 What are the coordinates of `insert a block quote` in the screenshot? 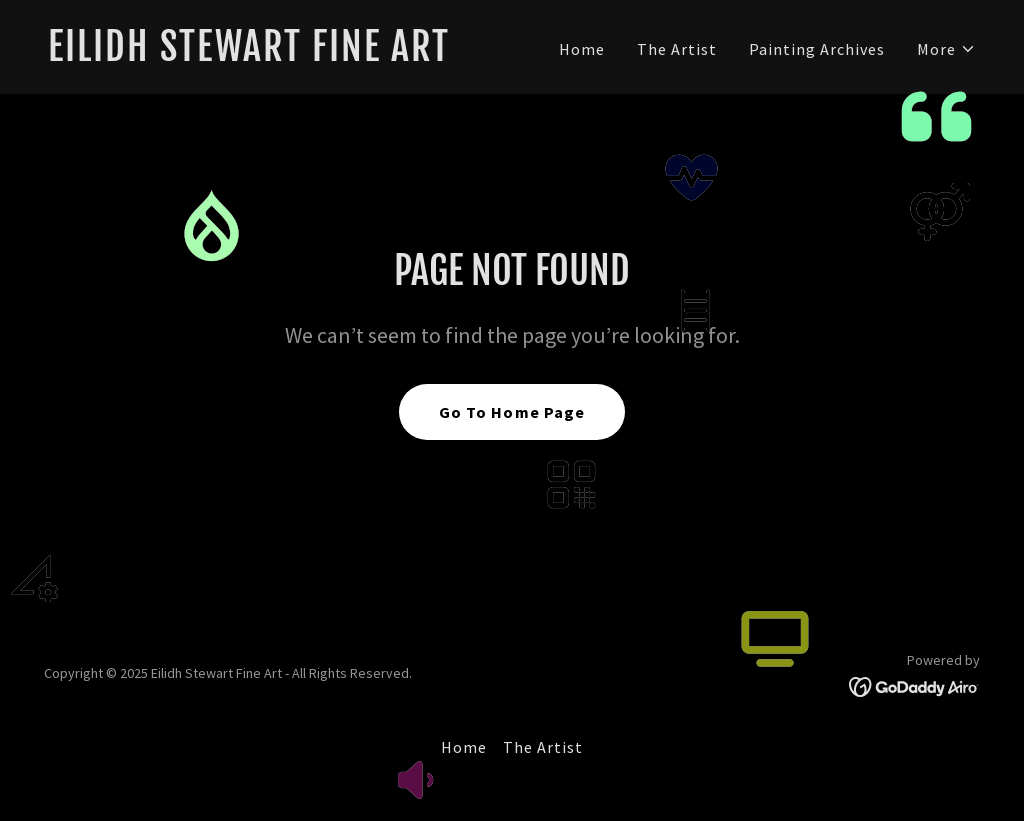 It's located at (936, 116).